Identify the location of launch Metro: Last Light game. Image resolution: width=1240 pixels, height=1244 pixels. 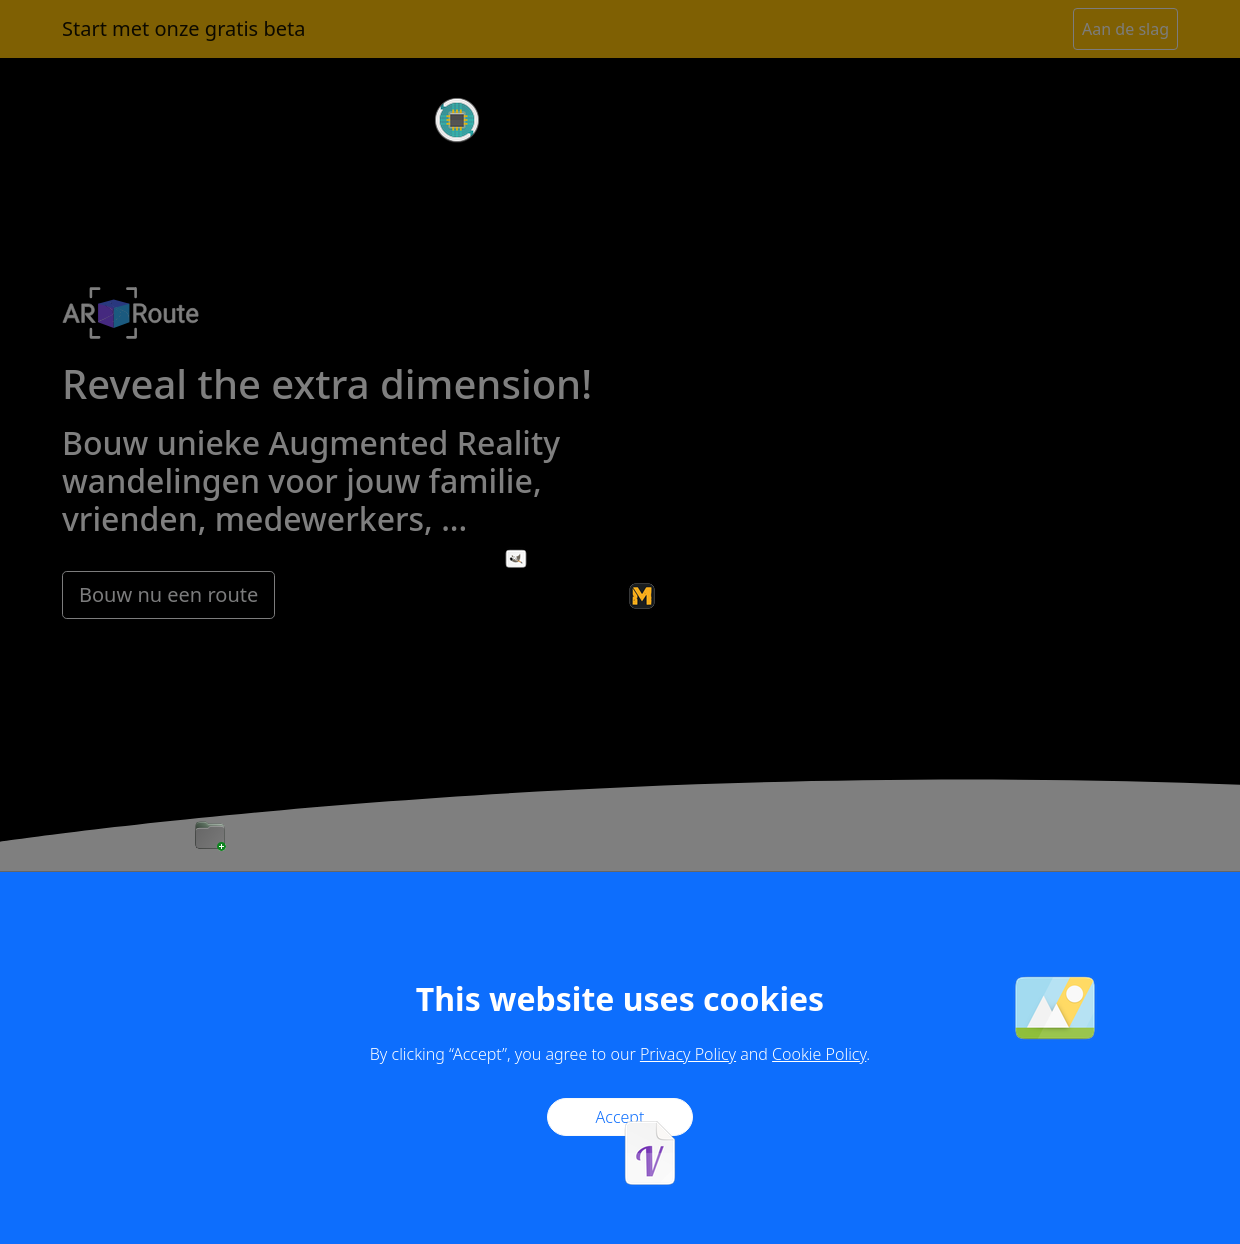
(642, 596).